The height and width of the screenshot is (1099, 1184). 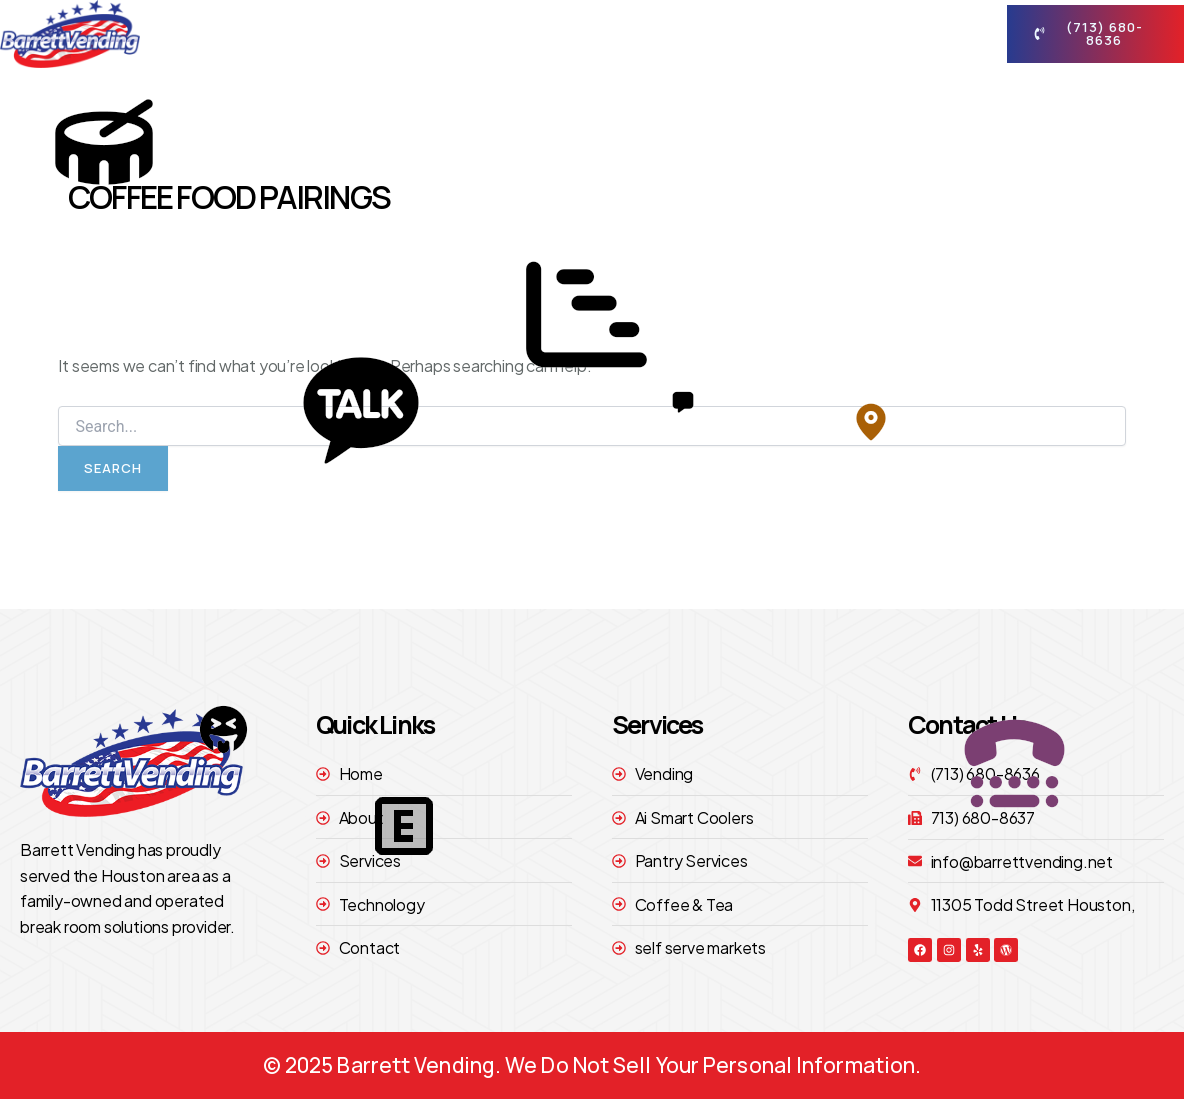 I want to click on react with a laughing face emoji, so click(x=223, y=729).